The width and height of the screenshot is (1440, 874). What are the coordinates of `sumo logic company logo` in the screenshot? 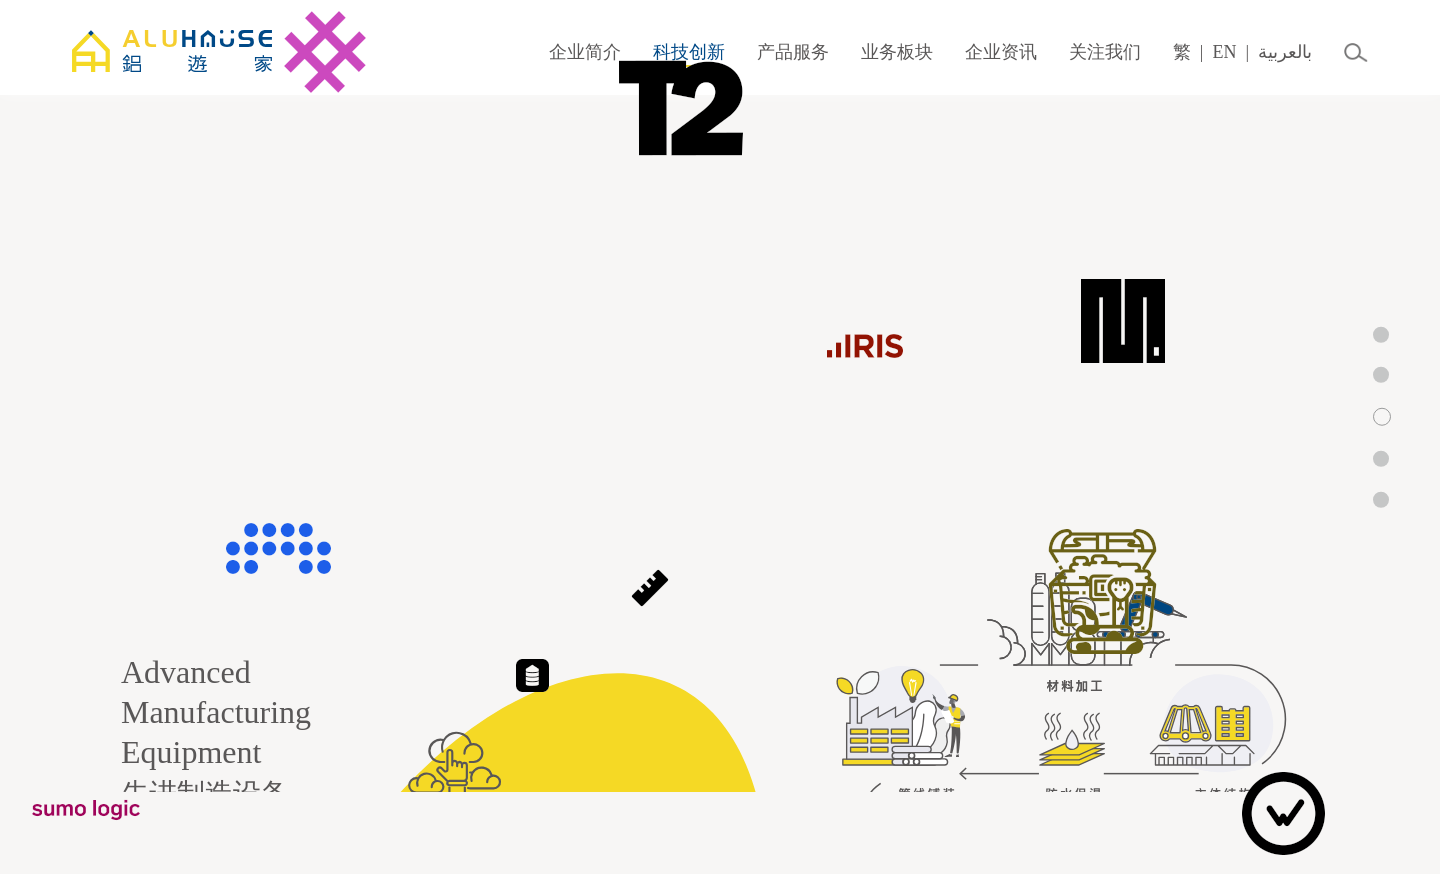 It's located at (86, 810).